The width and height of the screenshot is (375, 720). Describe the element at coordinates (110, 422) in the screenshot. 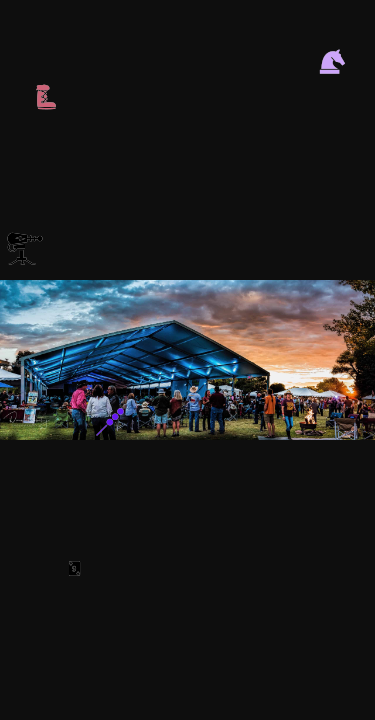

I see `Japanese dango food item in a restaurant or food delivery app` at that location.